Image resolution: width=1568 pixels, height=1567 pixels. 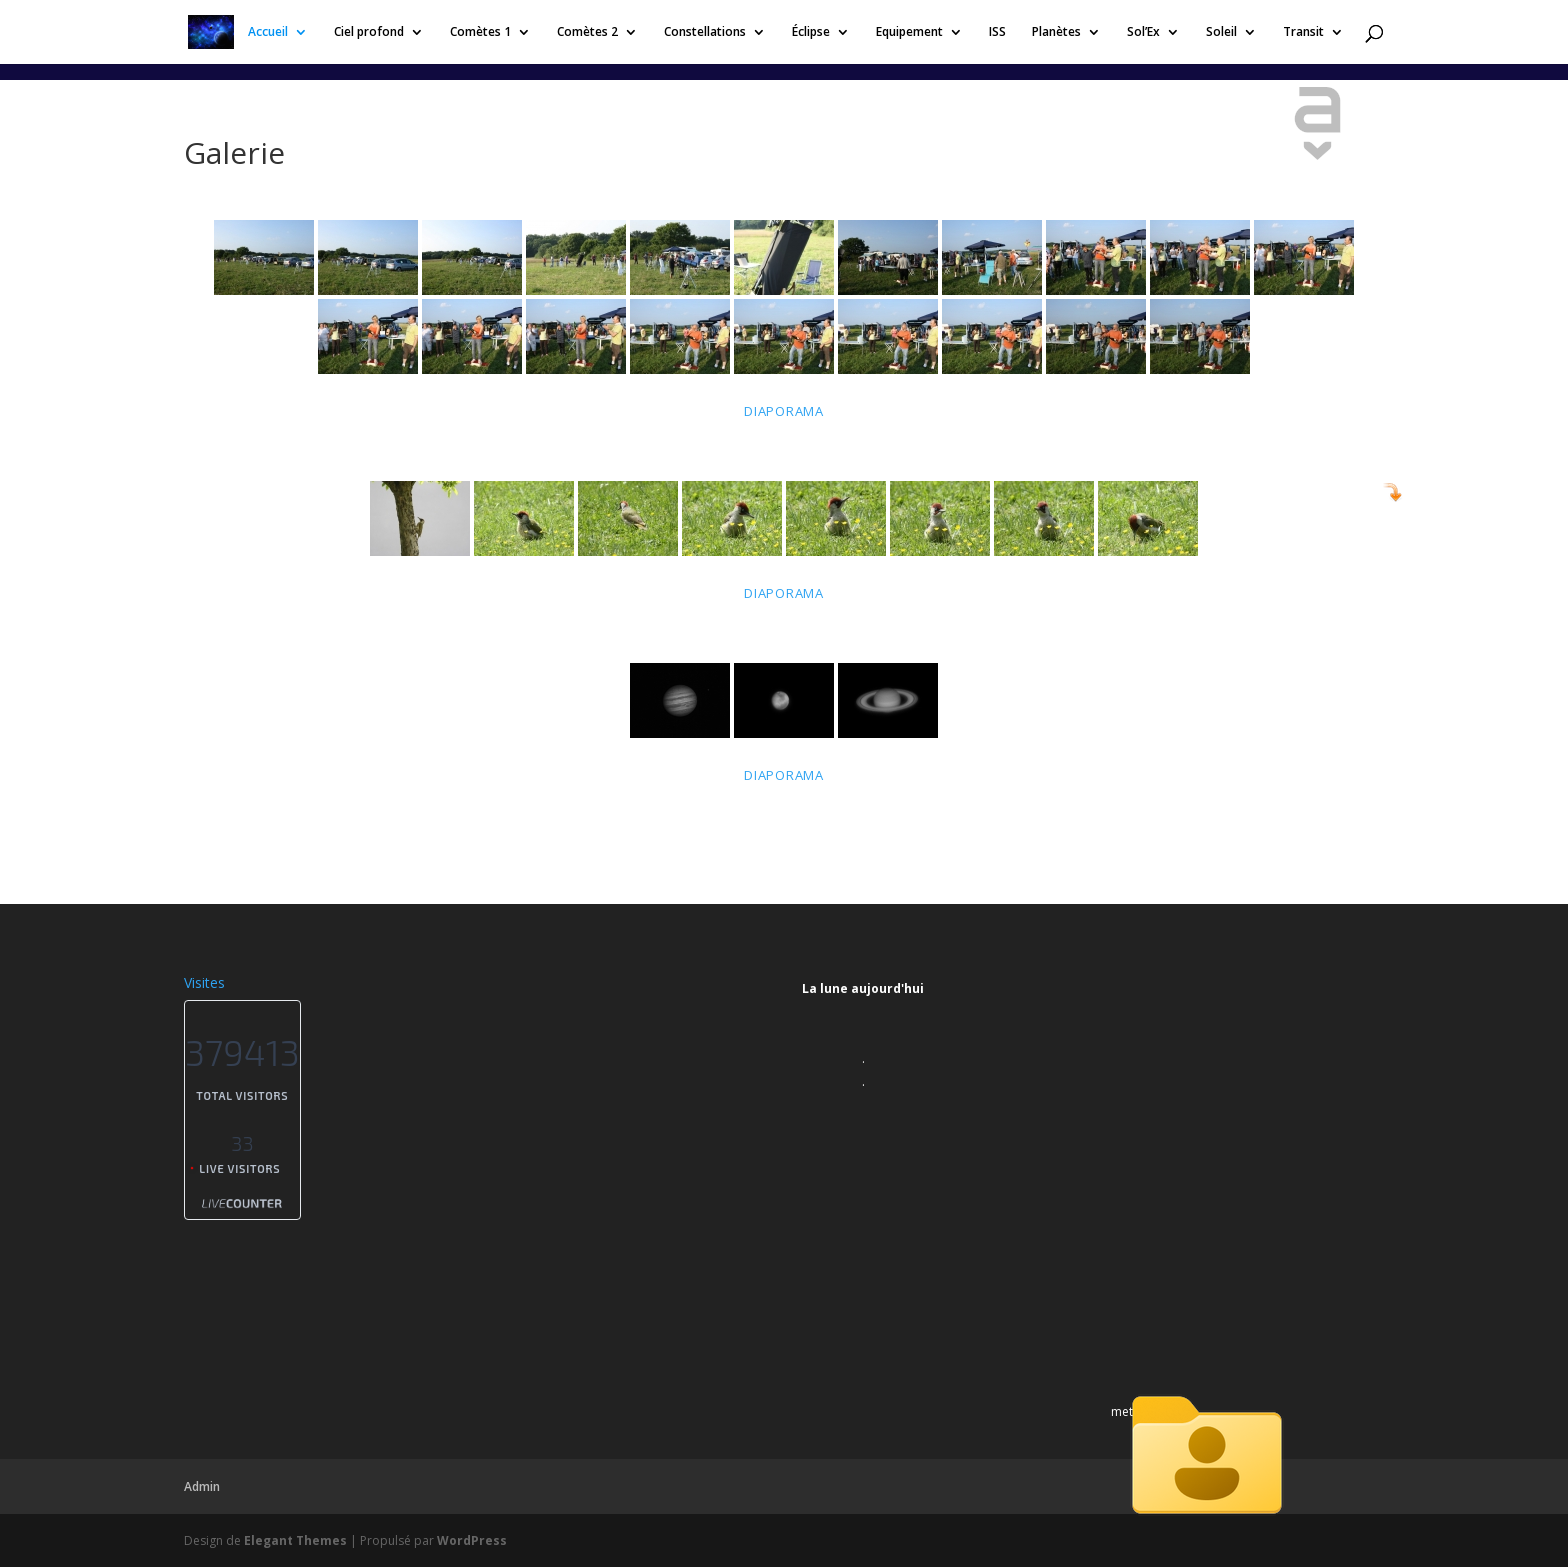 What do you see at coordinates (1207, 1459) in the screenshot?
I see `open your personal user folder` at bounding box center [1207, 1459].